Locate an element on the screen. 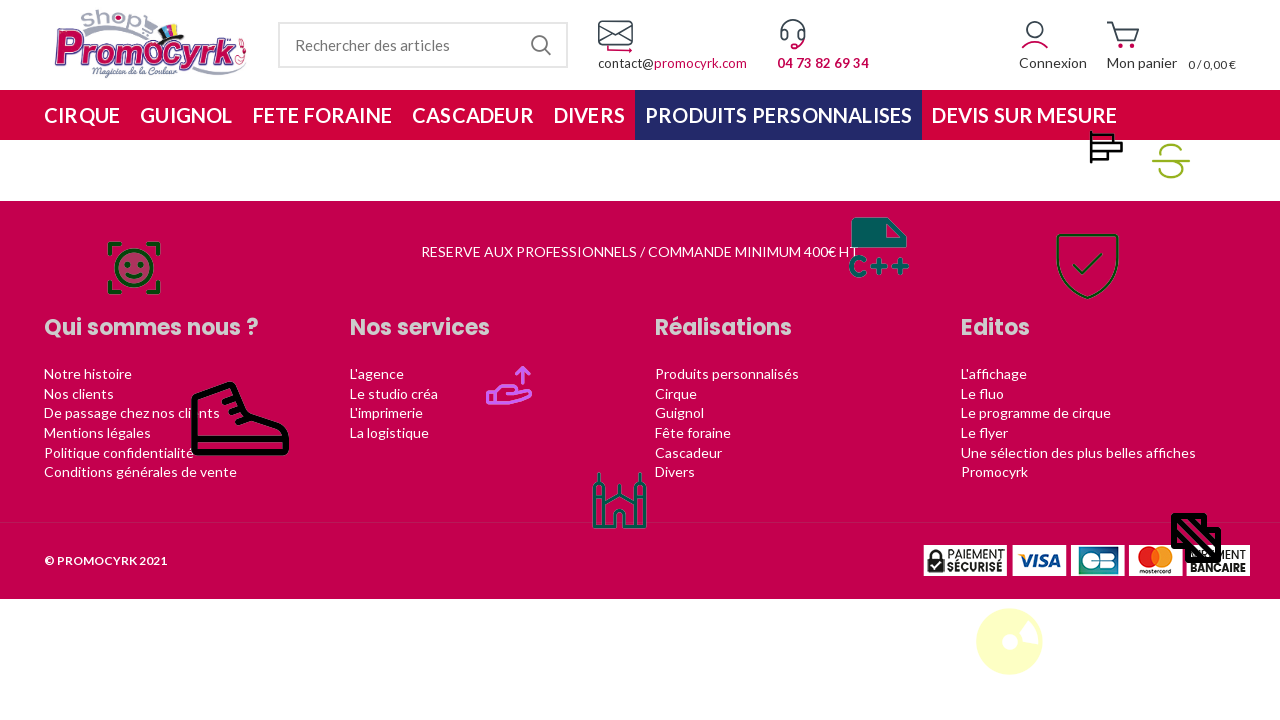 This screenshot has height=720, width=1280. unite or merge two shapes is located at coordinates (1196, 538).